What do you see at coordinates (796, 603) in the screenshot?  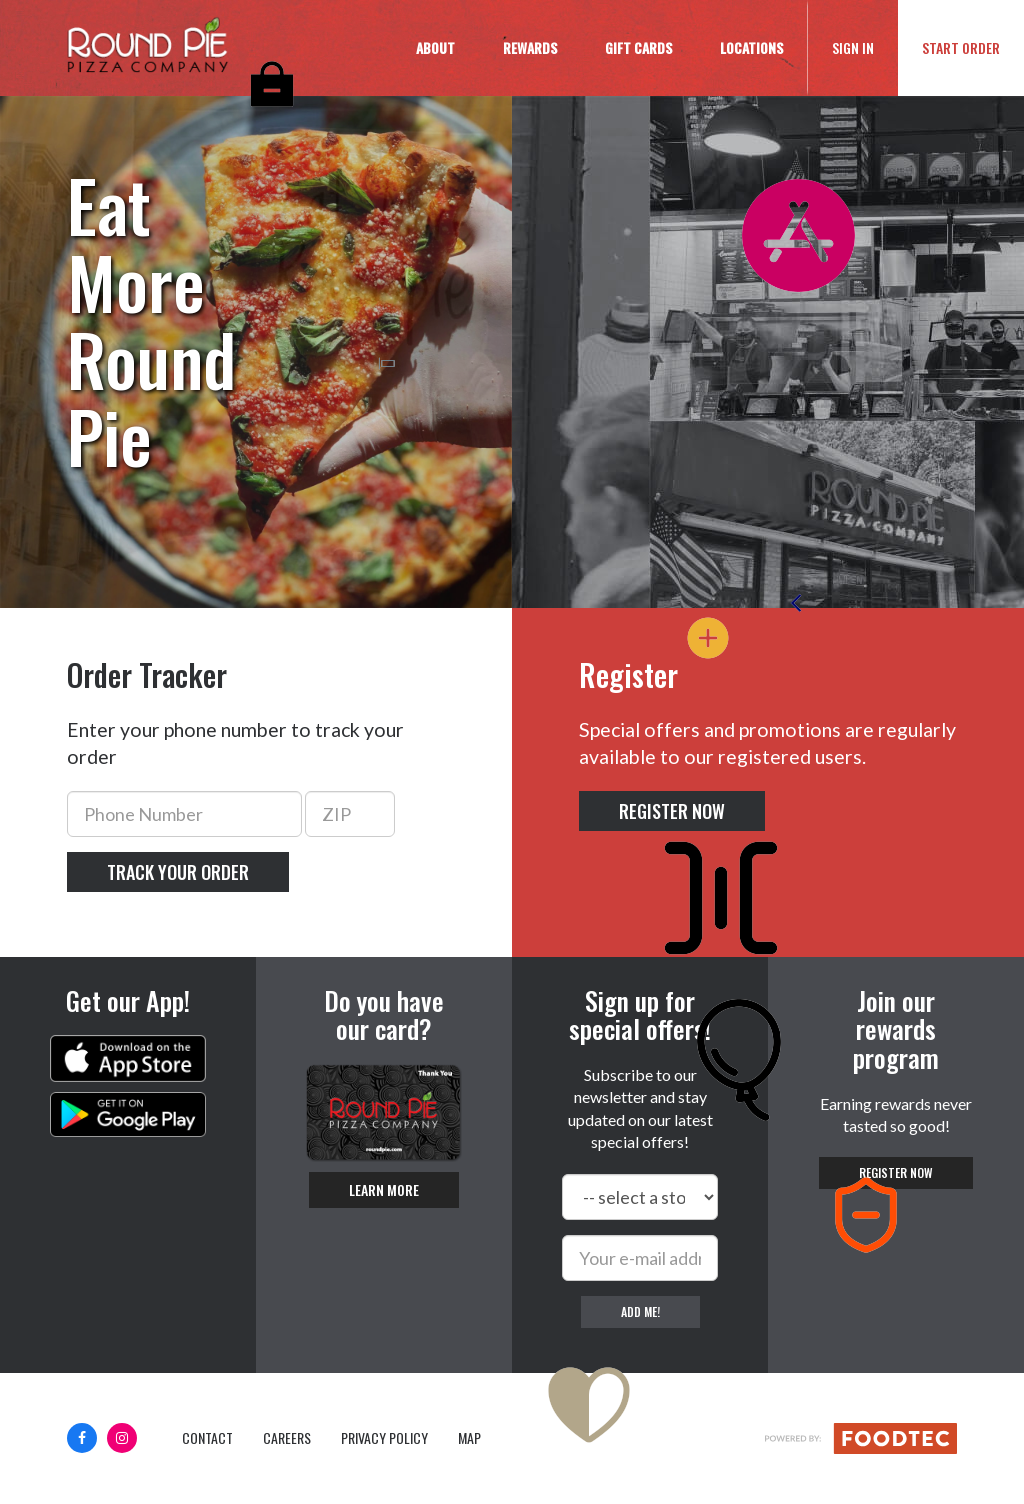 I see `go back to the previous screen` at bounding box center [796, 603].